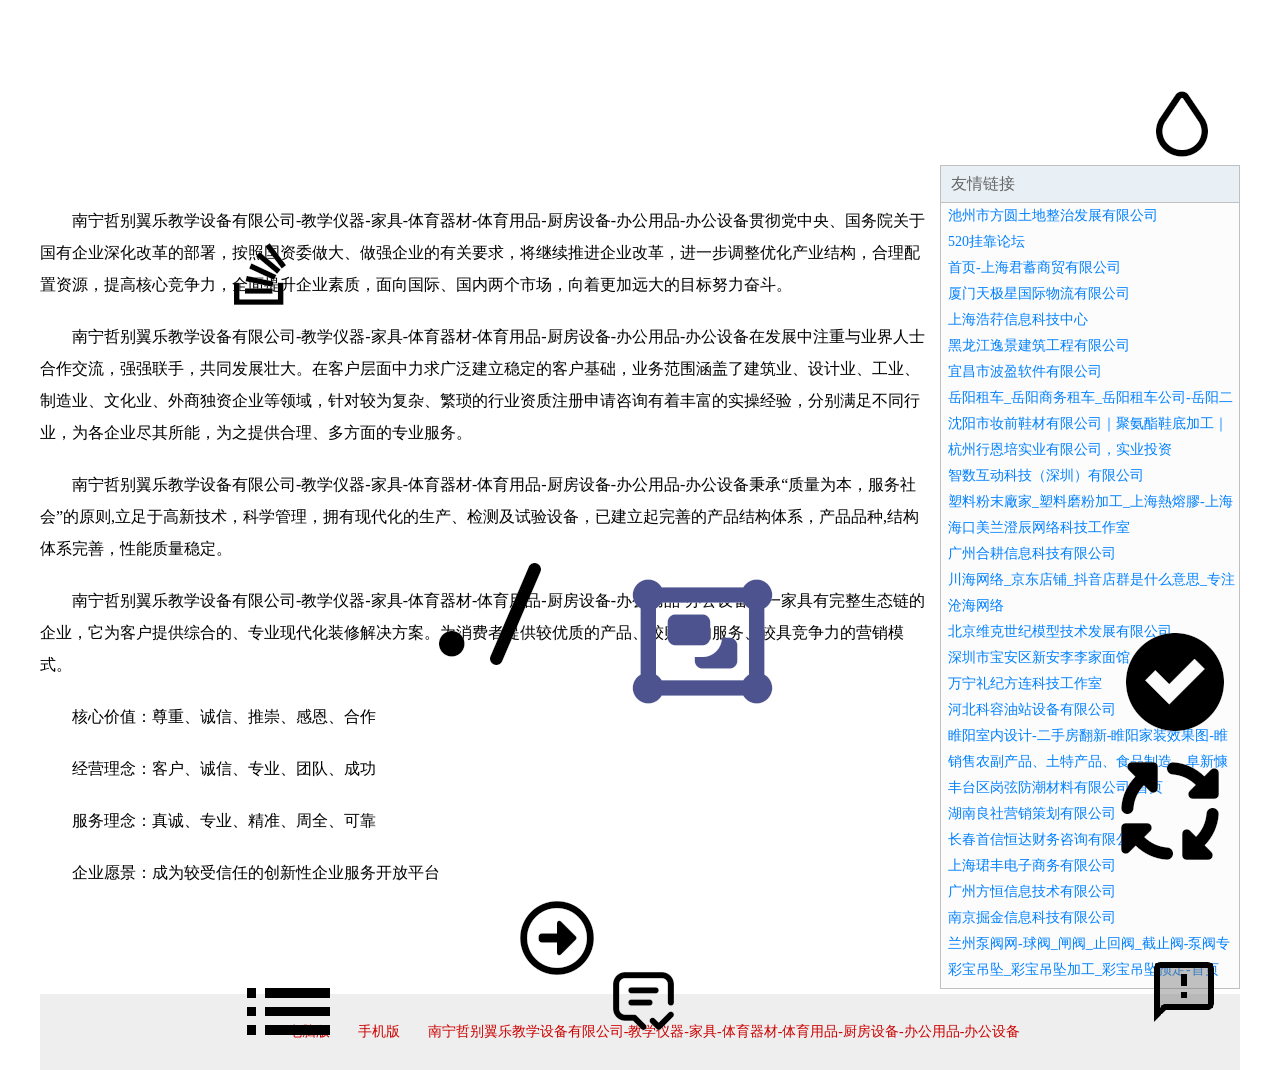 The height and width of the screenshot is (1070, 1280). I want to click on indicates successful completion or confirmation, so click(1175, 682).